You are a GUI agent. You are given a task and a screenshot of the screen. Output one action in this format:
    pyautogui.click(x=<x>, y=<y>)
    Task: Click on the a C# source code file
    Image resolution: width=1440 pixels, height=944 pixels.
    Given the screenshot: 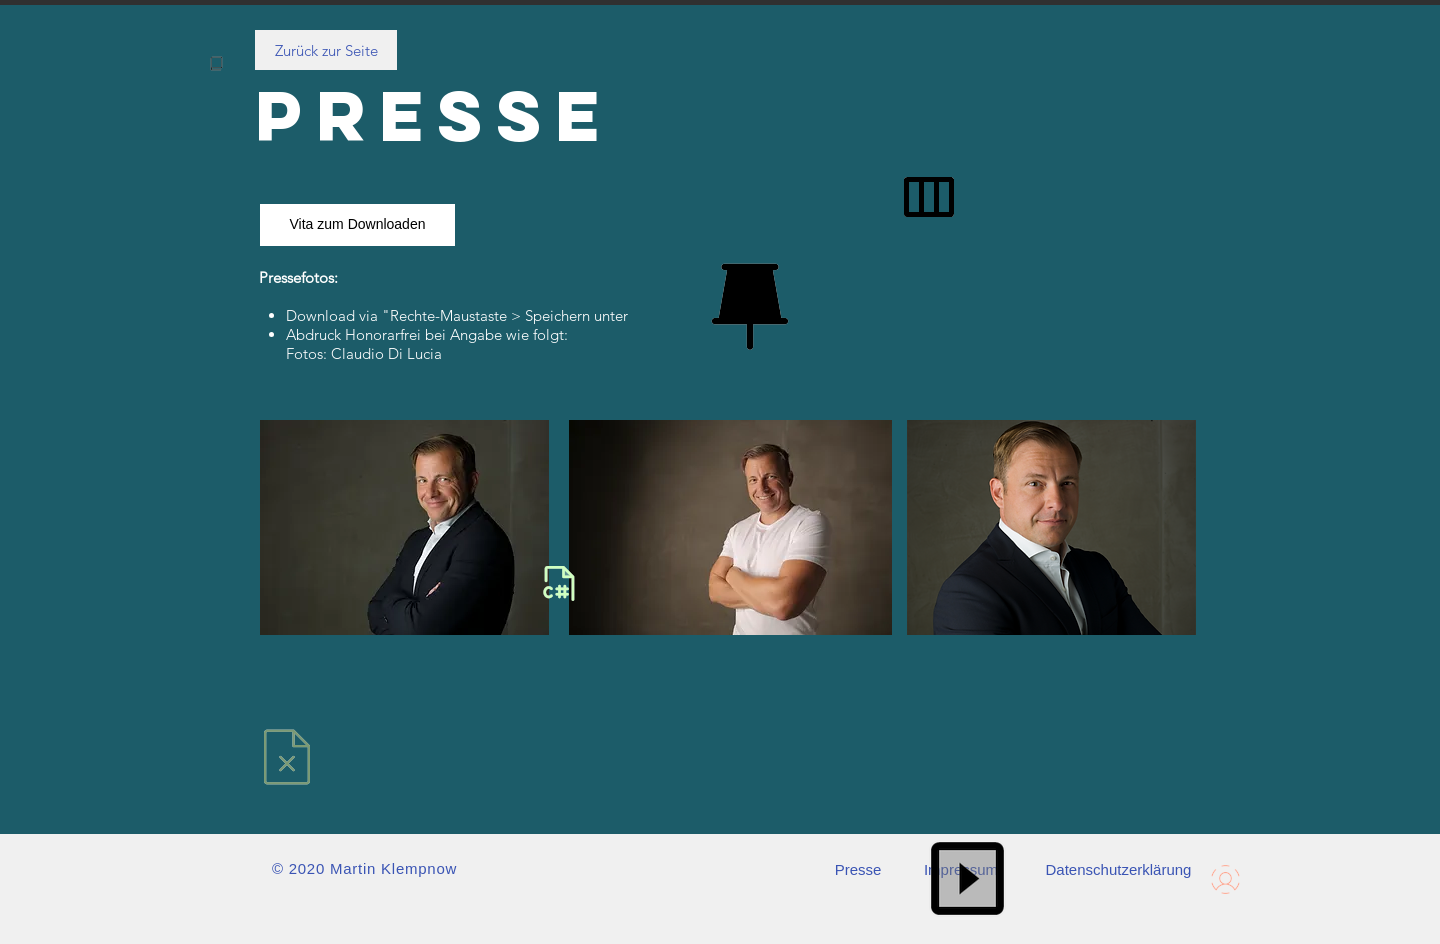 What is the action you would take?
    pyautogui.click(x=559, y=583)
    